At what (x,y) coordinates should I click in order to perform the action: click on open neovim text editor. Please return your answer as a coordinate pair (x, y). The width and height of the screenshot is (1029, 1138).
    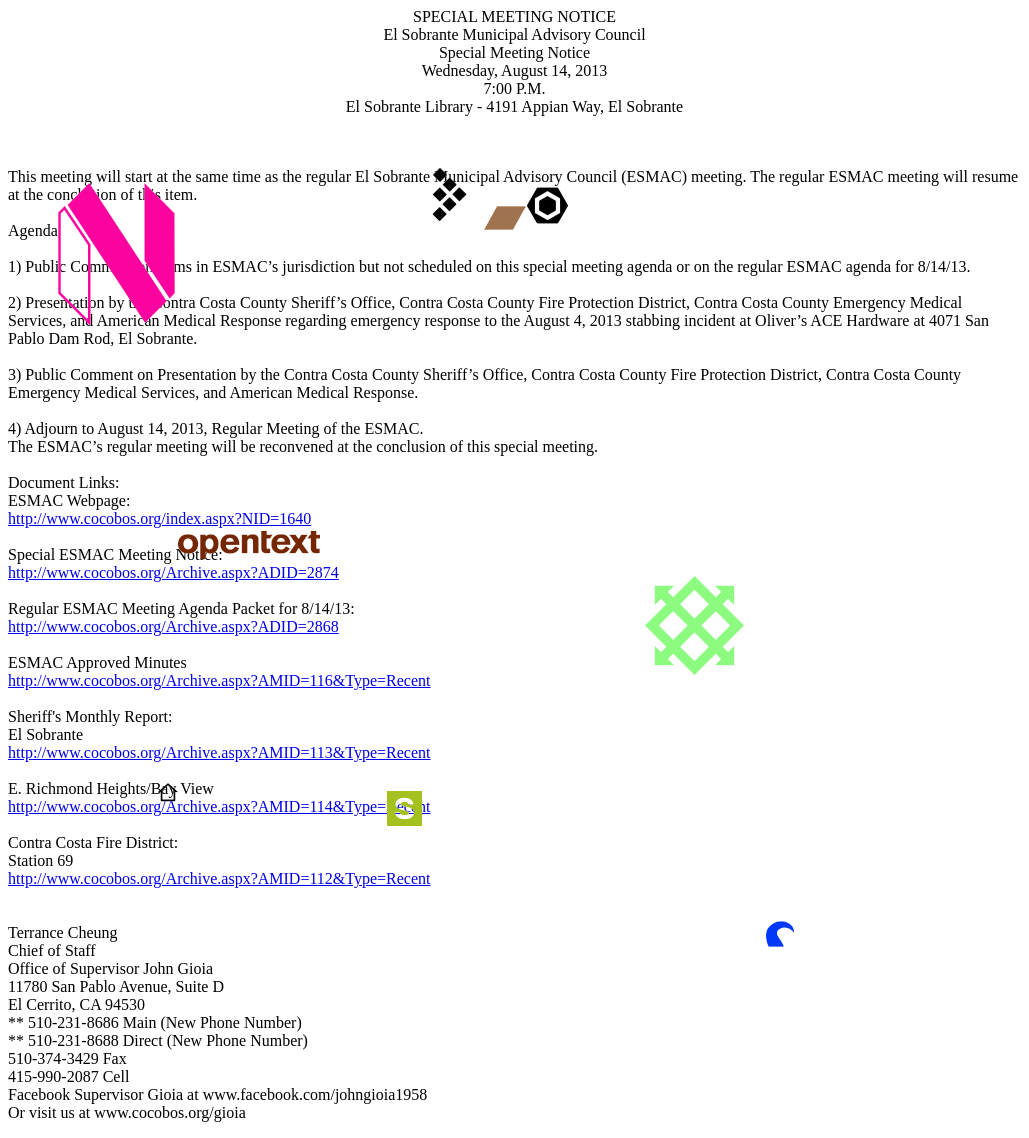
    Looking at the image, I should click on (116, 254).